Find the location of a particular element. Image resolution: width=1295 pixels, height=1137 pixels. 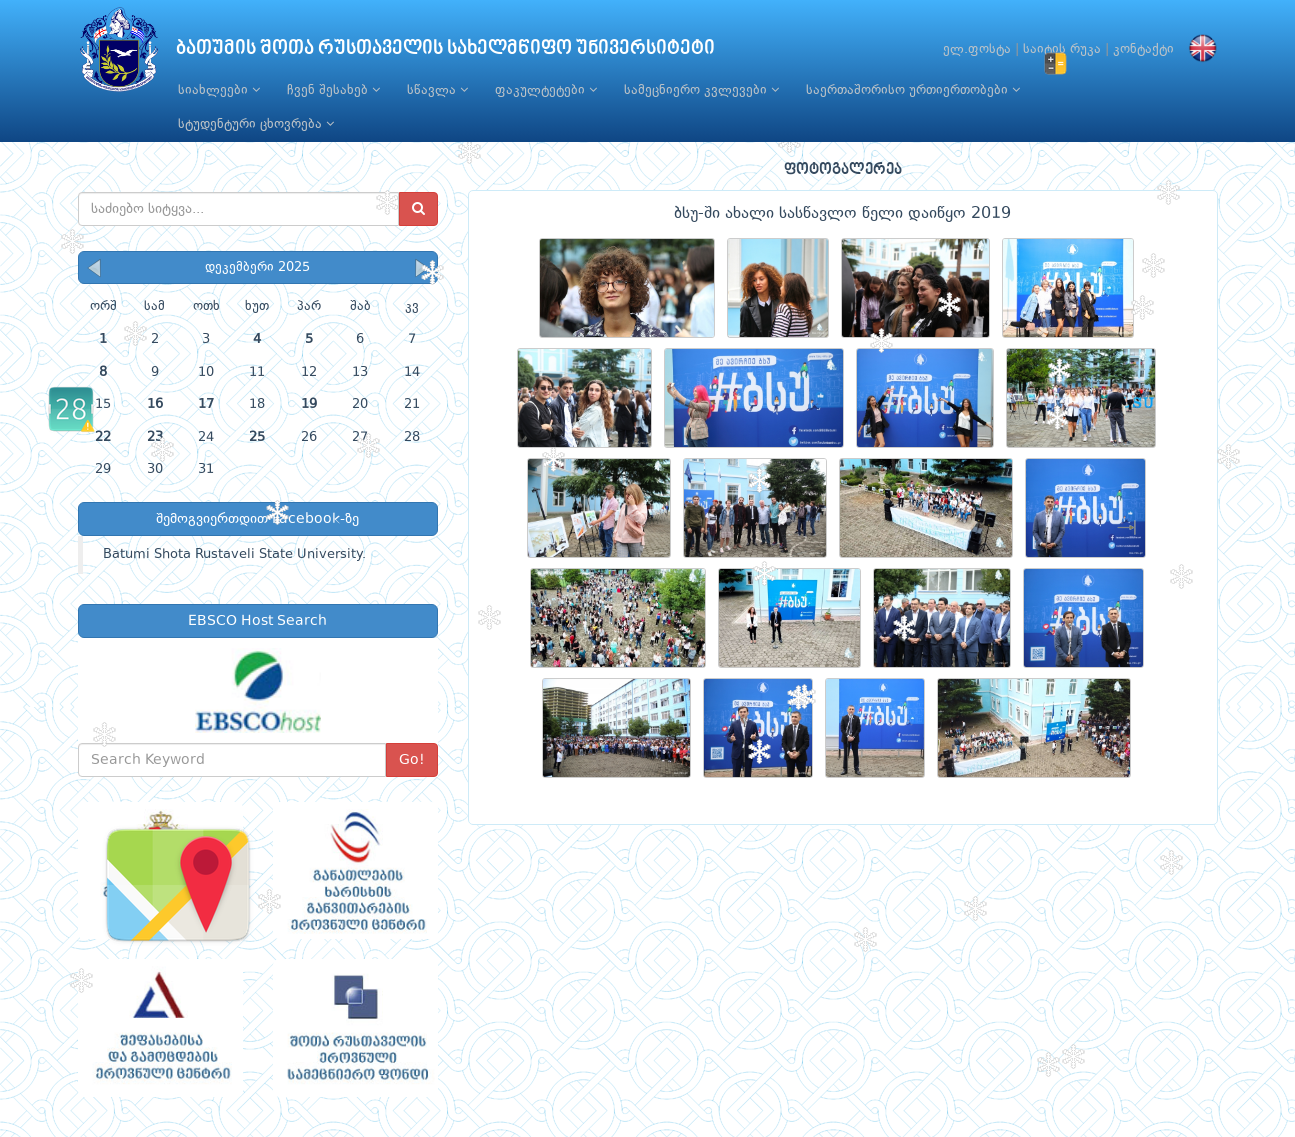

indicates an upcoming appointment or event is located at coordinates (71, 409).